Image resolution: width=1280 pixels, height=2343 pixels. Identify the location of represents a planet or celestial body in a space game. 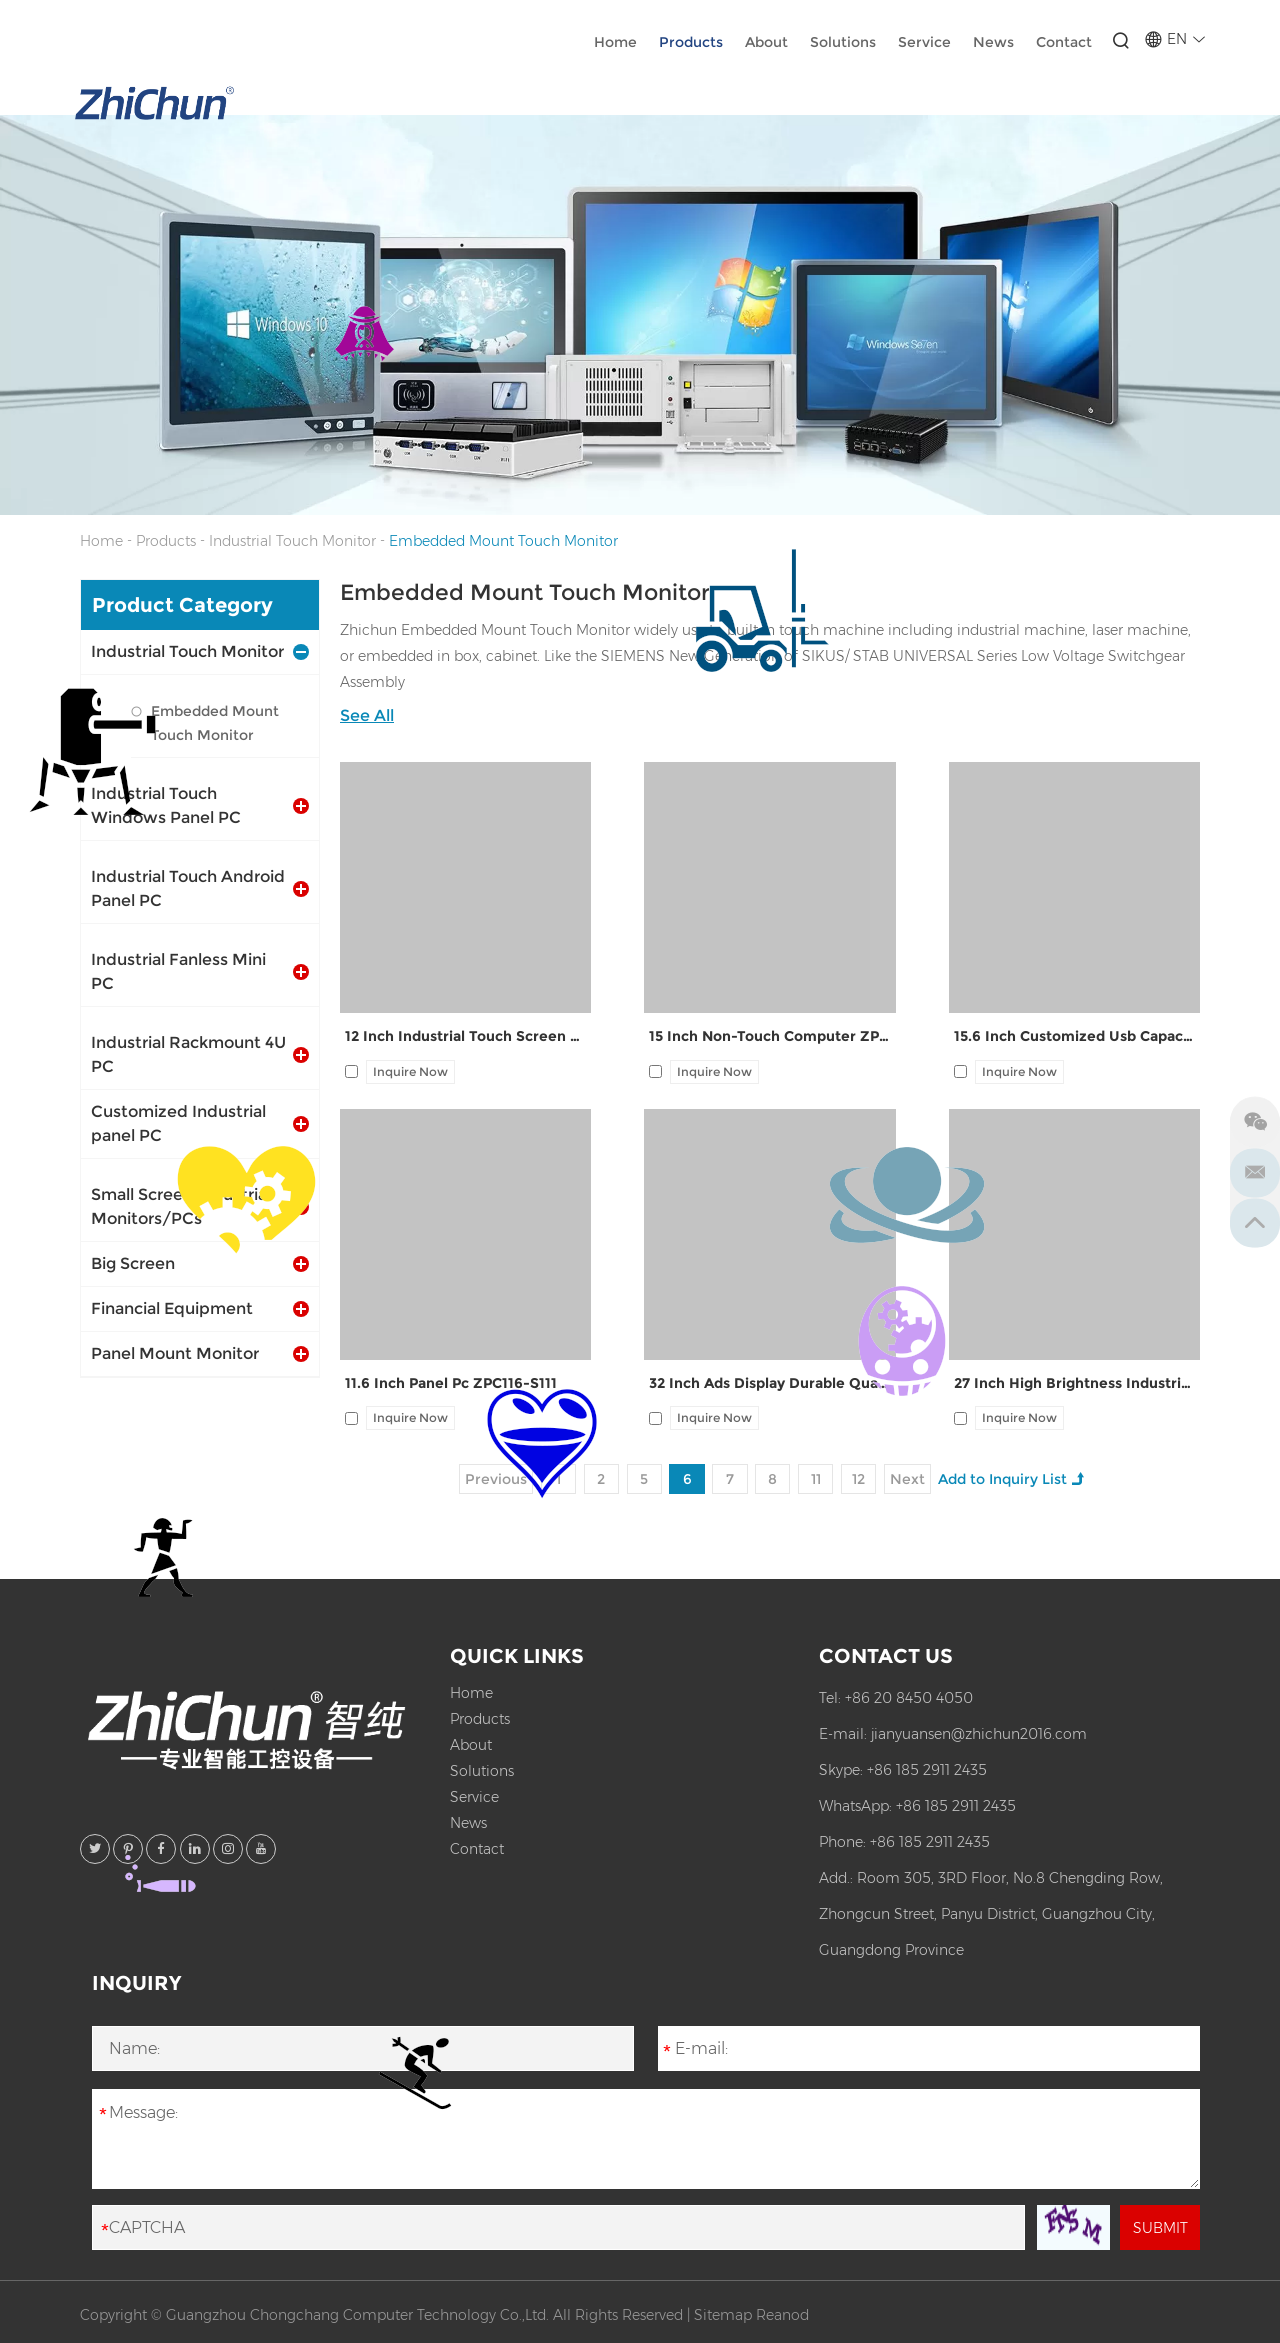
(907, 1199).